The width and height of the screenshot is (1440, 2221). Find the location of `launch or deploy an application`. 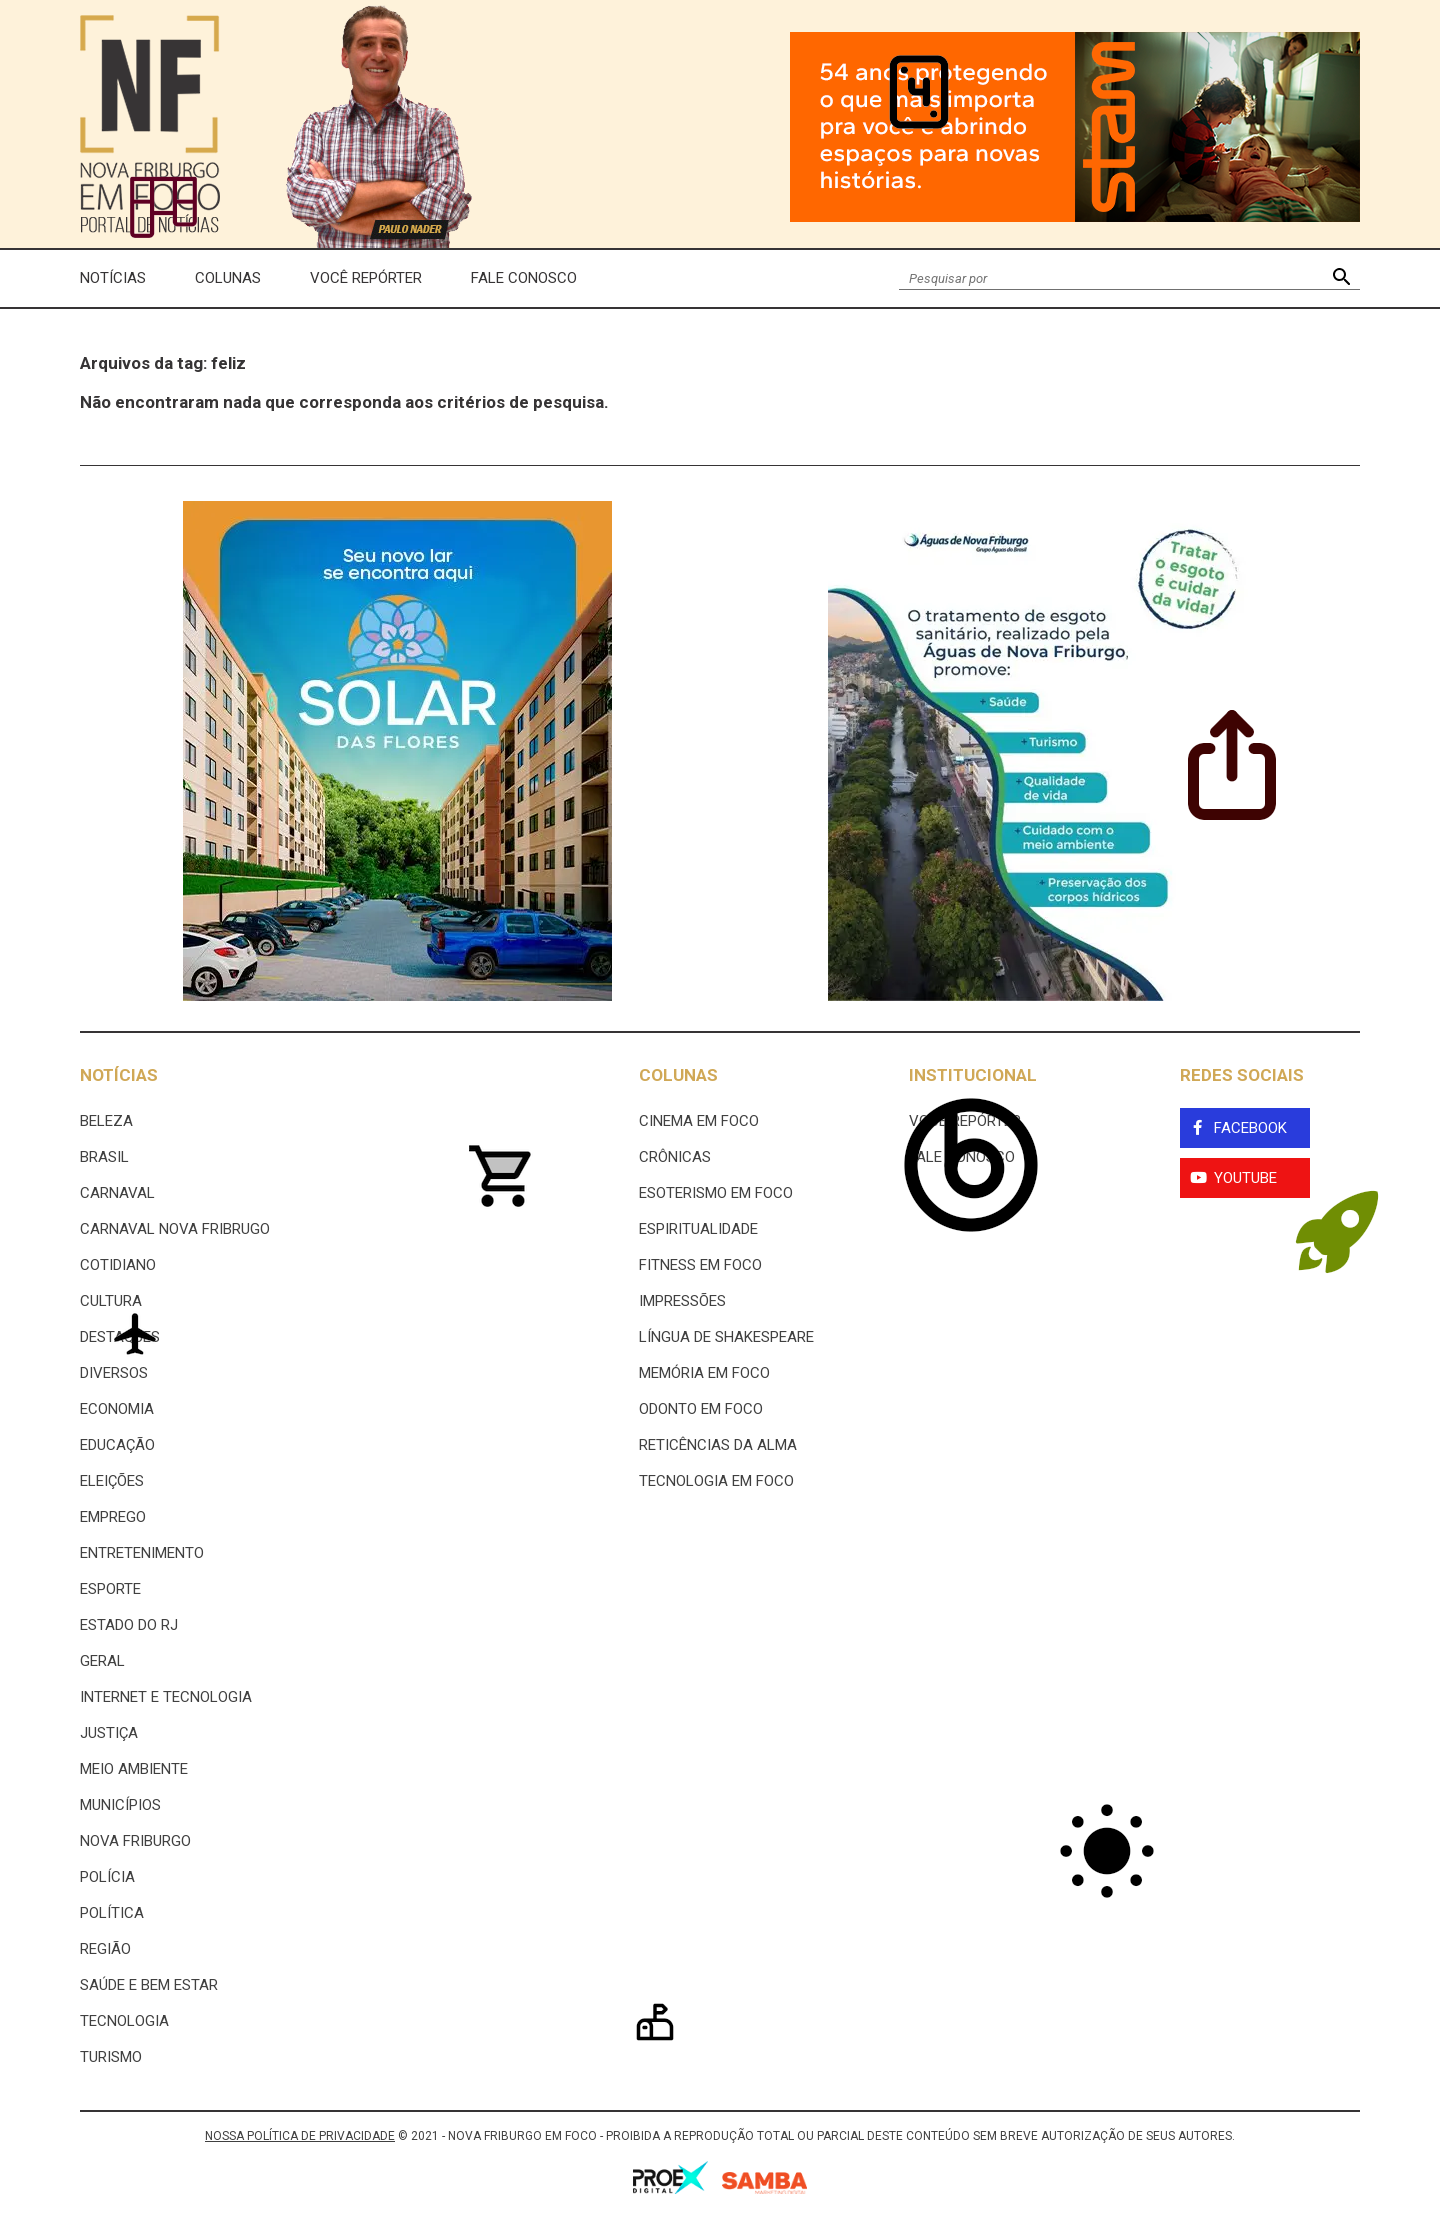

launch or deploy an application is located at coordinates (1337, 1232).